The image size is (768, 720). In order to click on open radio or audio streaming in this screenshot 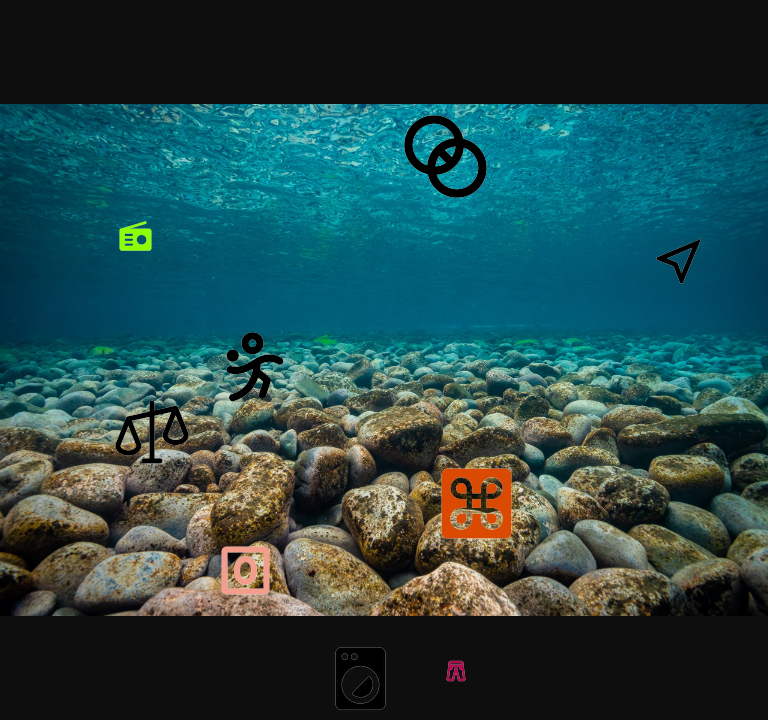, I will do `click(135, 238)`.